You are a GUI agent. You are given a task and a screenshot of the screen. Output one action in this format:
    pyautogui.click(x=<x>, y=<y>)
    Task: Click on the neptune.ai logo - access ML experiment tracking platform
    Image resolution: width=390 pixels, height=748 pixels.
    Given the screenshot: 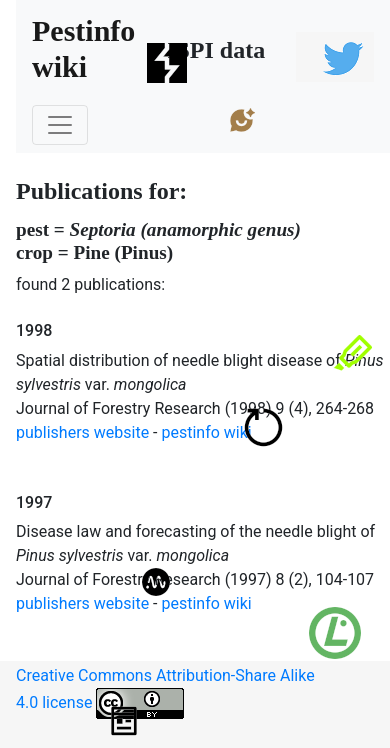 What is the action you would take?
    pyautogui.click(x=156, y=582)
    